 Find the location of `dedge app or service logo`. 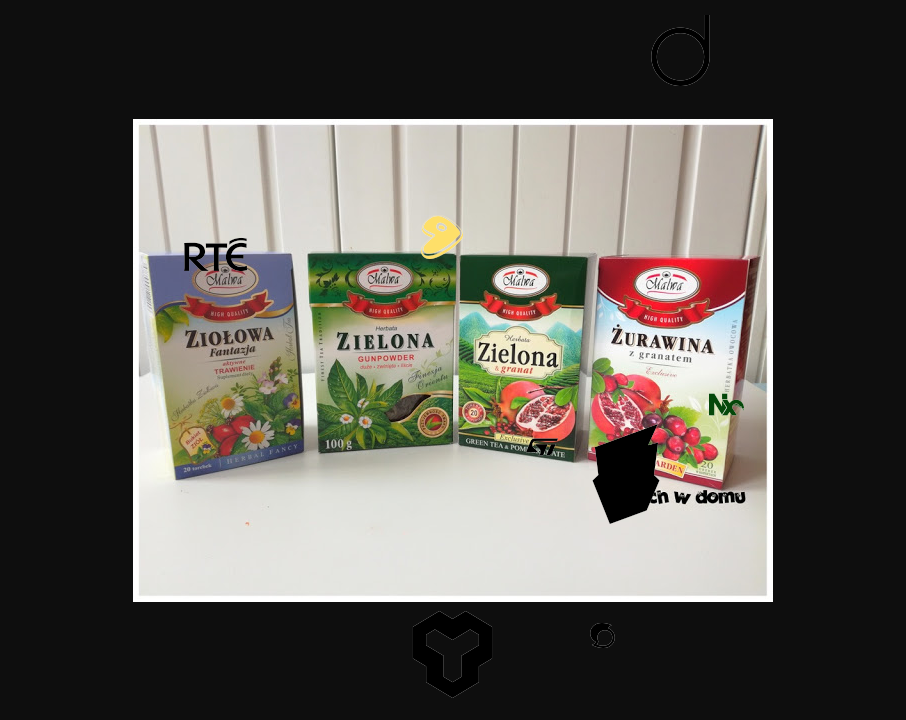

dedge app or service logo is located at coordinates (680, 50).